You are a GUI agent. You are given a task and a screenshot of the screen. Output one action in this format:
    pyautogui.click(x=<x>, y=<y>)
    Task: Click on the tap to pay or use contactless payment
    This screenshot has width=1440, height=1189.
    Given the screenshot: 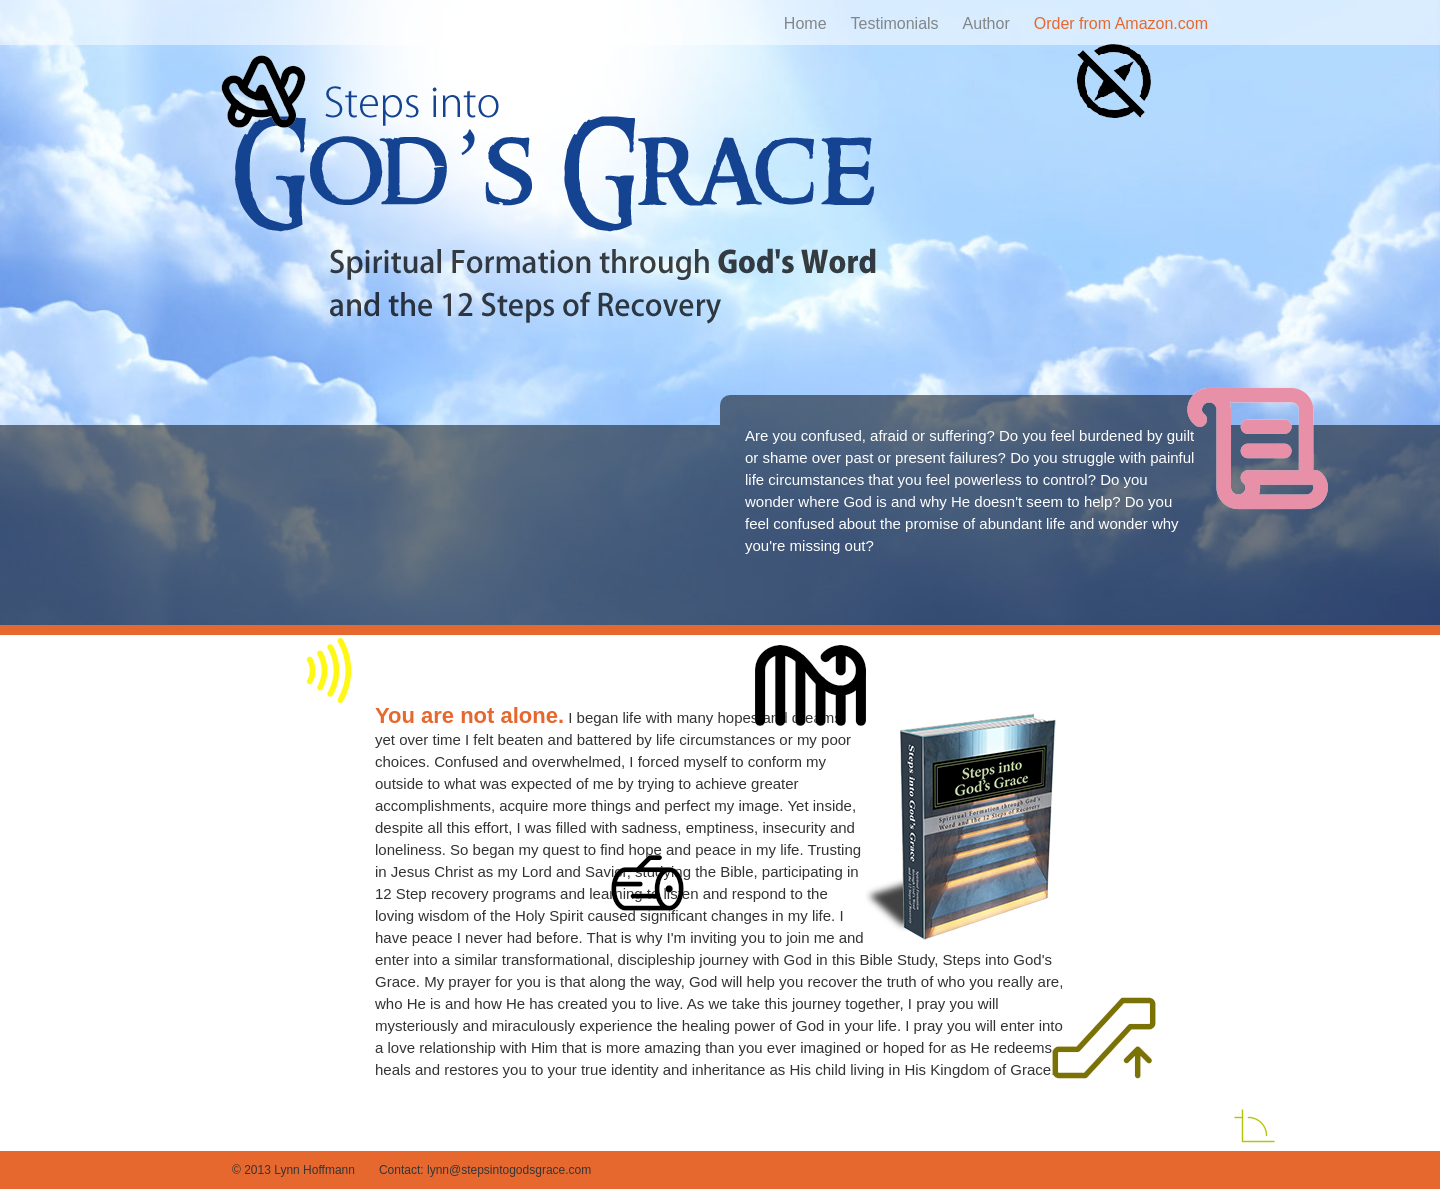 What is the action you would take?
    pyautogui.click(x=327, y=670)
    